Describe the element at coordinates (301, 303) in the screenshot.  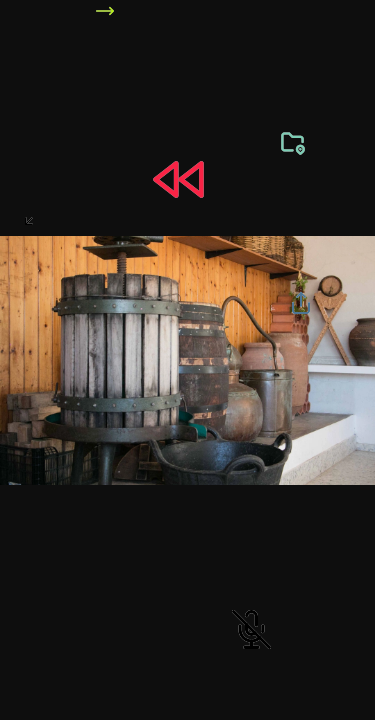
I see `share content to another app or platform` at that location.